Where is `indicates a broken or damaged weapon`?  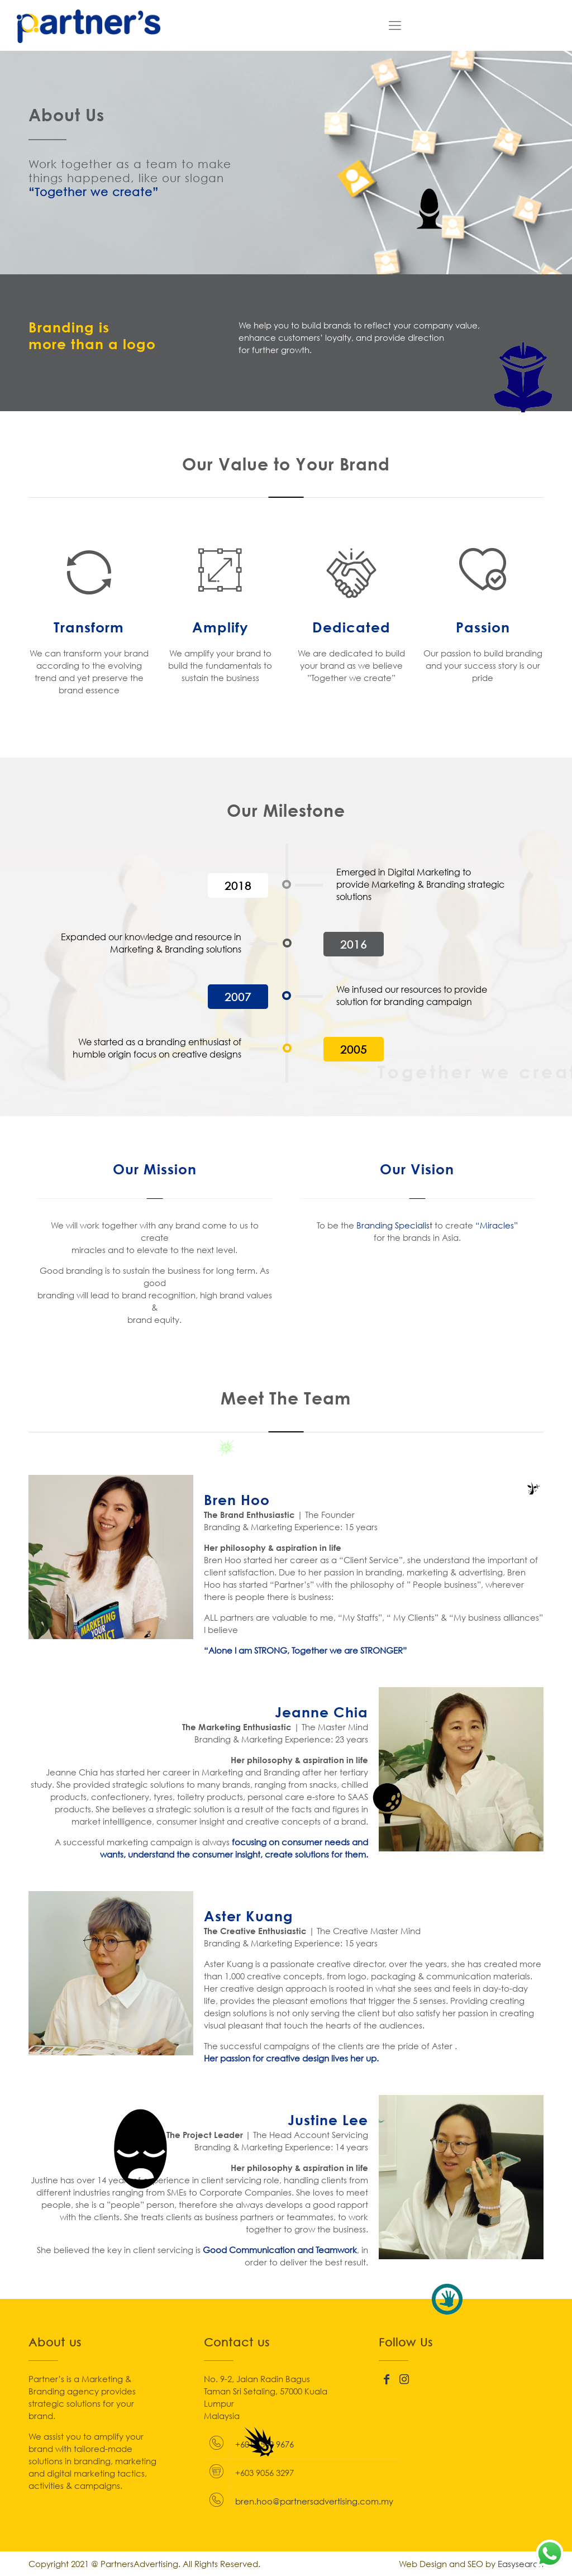
indicates a broken or damaged weapon is located at coordinates (533, 1488).